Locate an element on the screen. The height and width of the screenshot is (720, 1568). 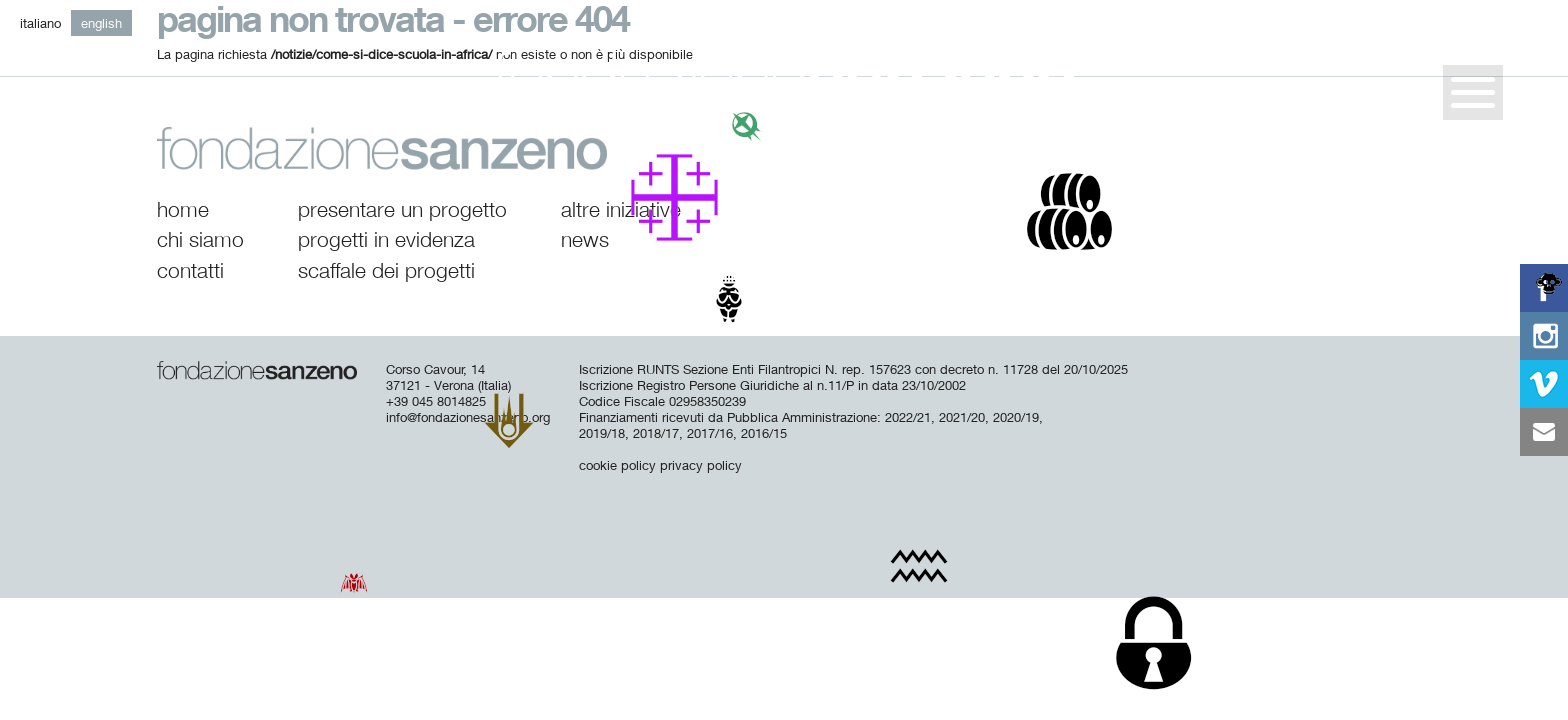
view artifact or historical item details is located at coordinates (729, 299).